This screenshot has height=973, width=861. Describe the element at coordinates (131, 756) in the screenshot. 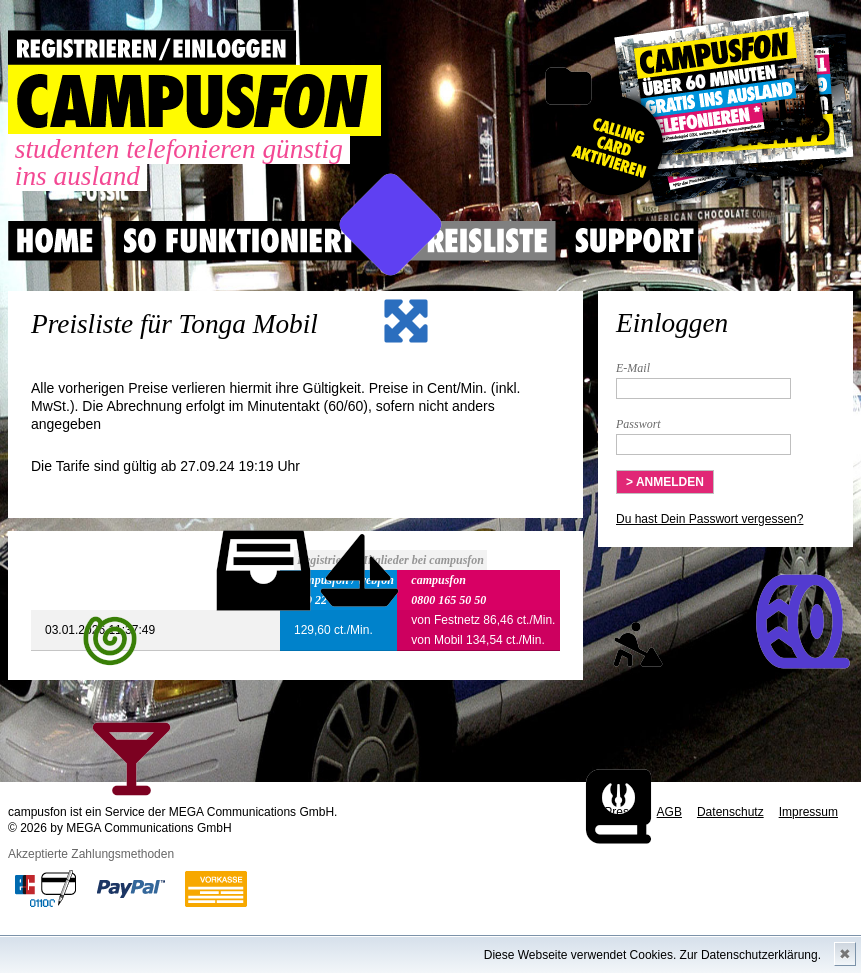

I see `view bar or cocktail menu` at that location.